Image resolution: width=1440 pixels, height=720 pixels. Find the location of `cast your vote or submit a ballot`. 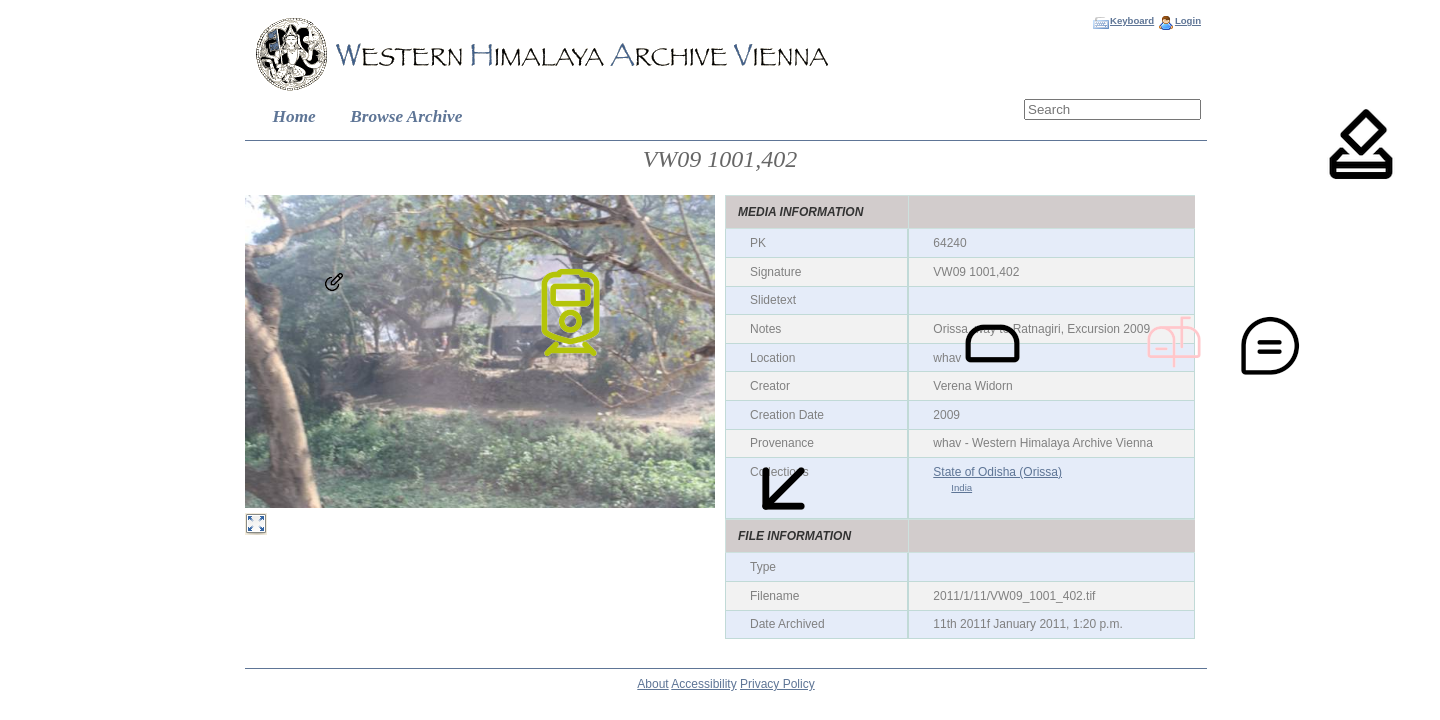

cast your vote or submit a ballot is located at coordinates (1361, 144).